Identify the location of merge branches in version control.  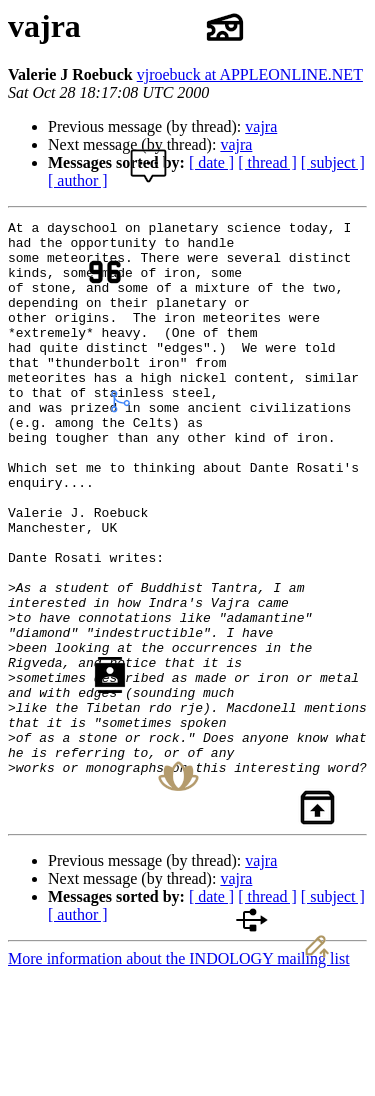
(120, 401).